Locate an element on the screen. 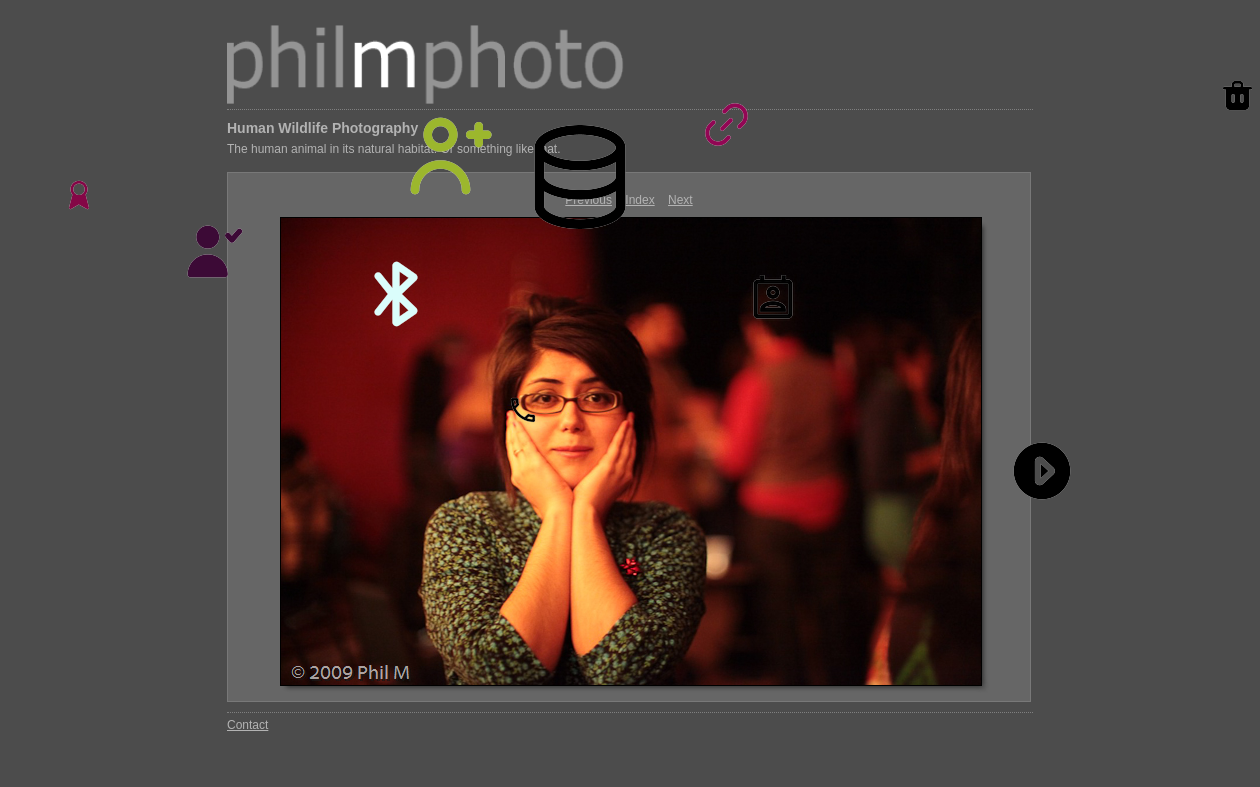  copy or share a link is located at coordinates (726, 124).